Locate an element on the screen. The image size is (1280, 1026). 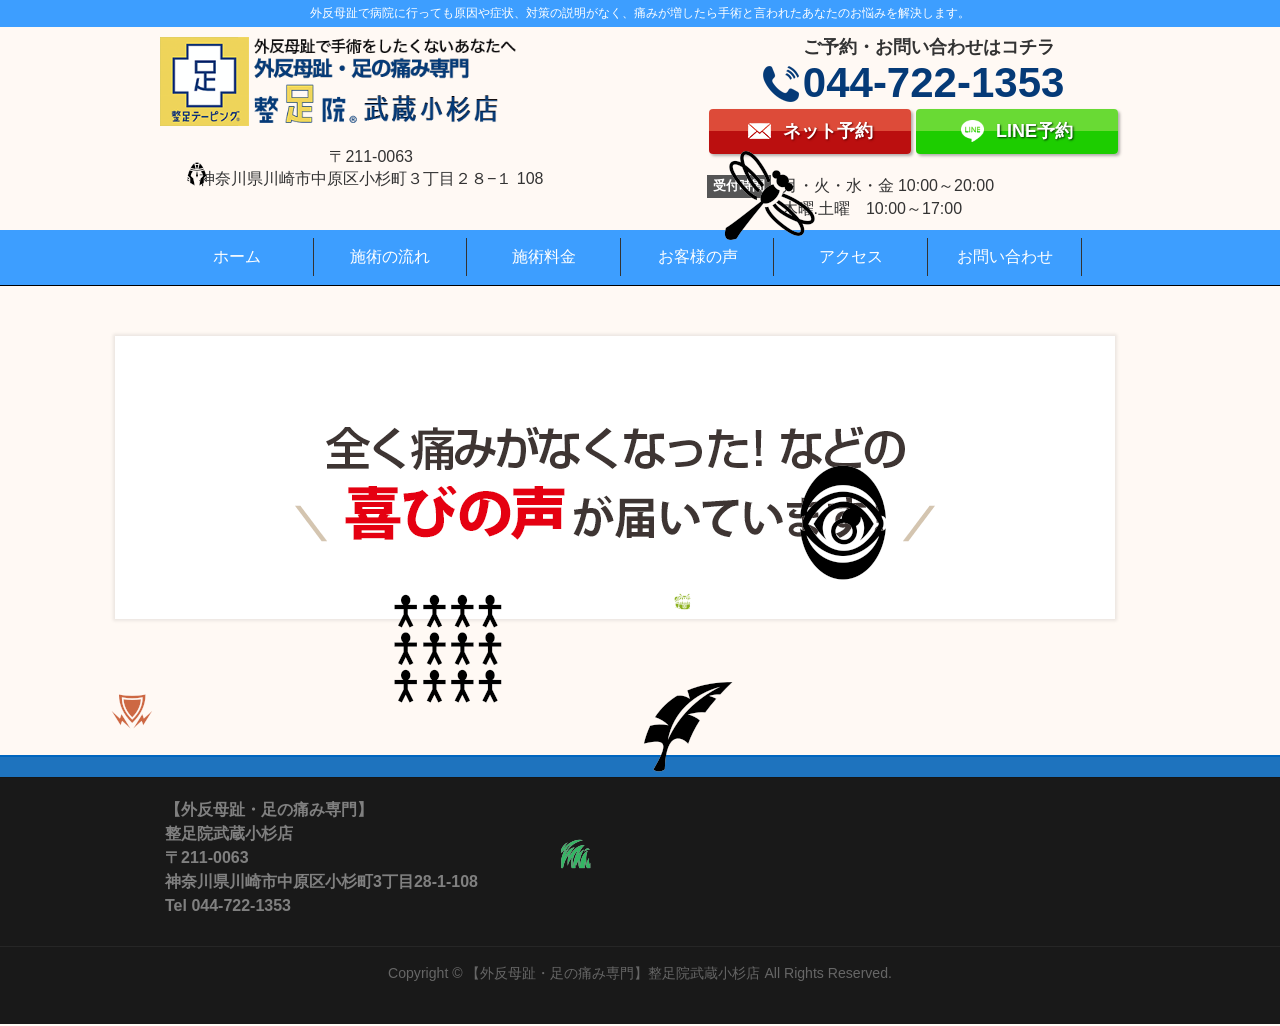
nature or wildlife category indicator is located at coordinates (769, 195).